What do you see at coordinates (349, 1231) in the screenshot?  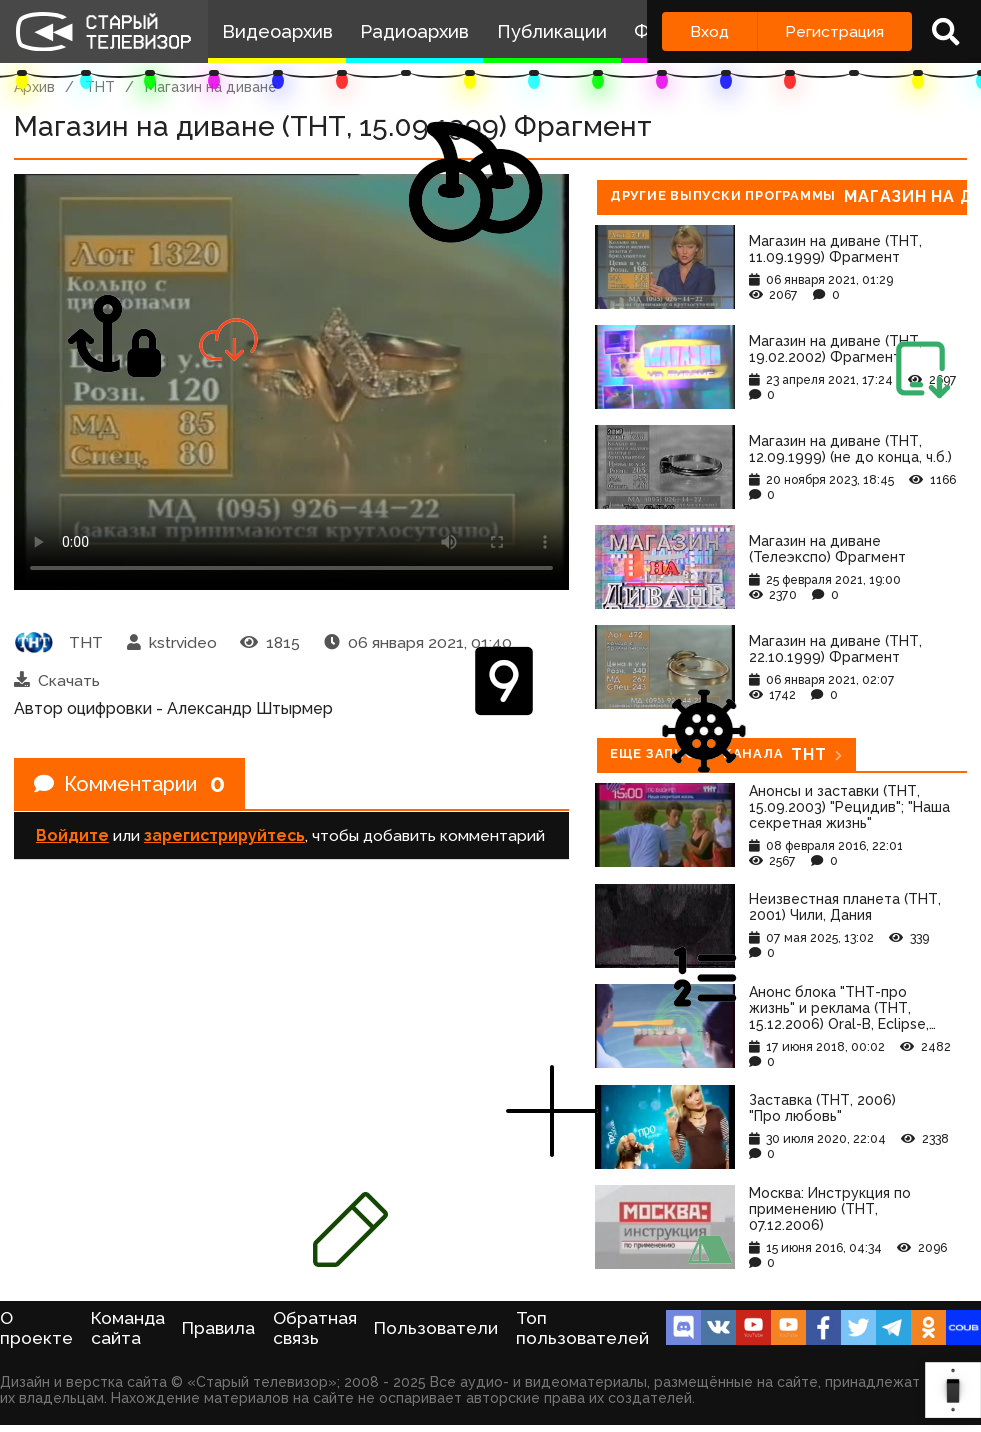 I see `edit content or text` at bounding box center [349, 1231].